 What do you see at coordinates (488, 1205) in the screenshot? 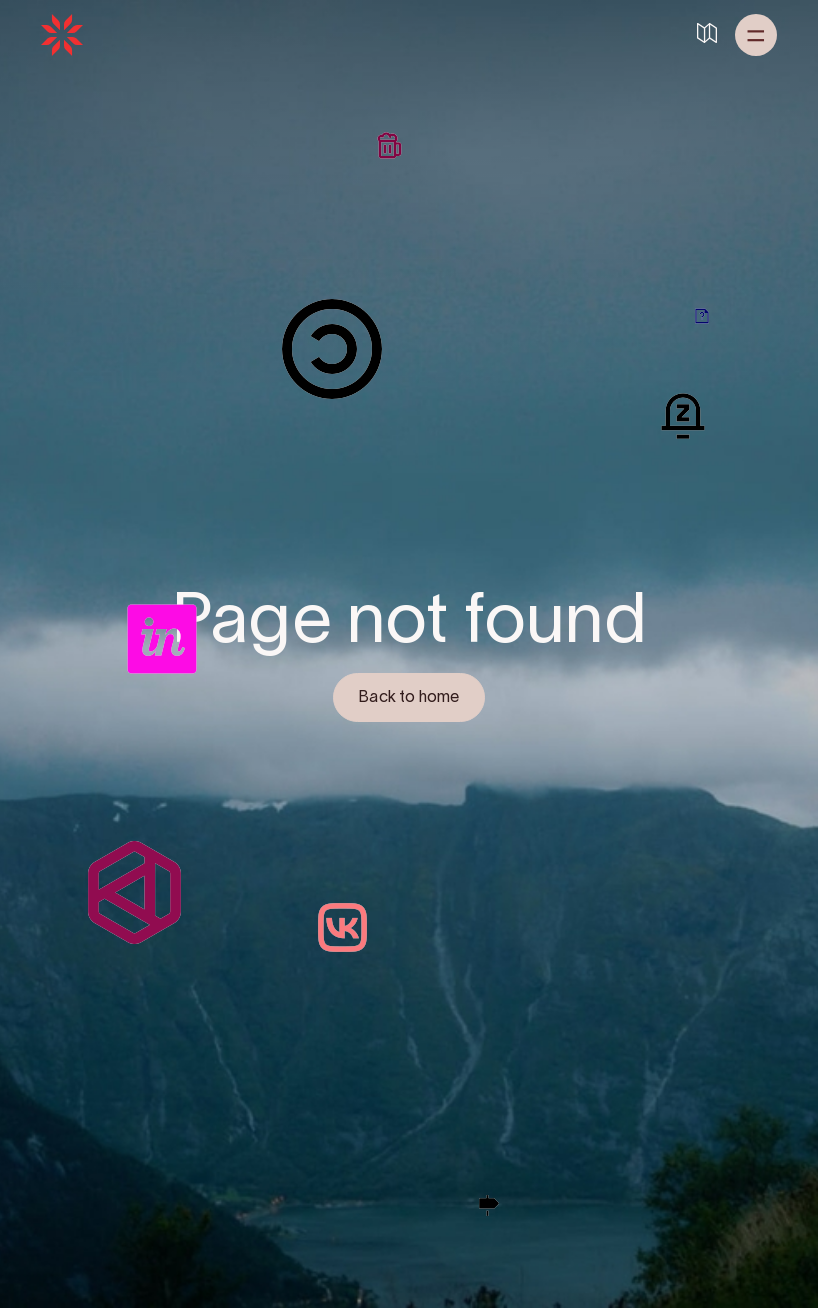
I see `get directions or navigate to a destination` at bounding box center [488, 1205].